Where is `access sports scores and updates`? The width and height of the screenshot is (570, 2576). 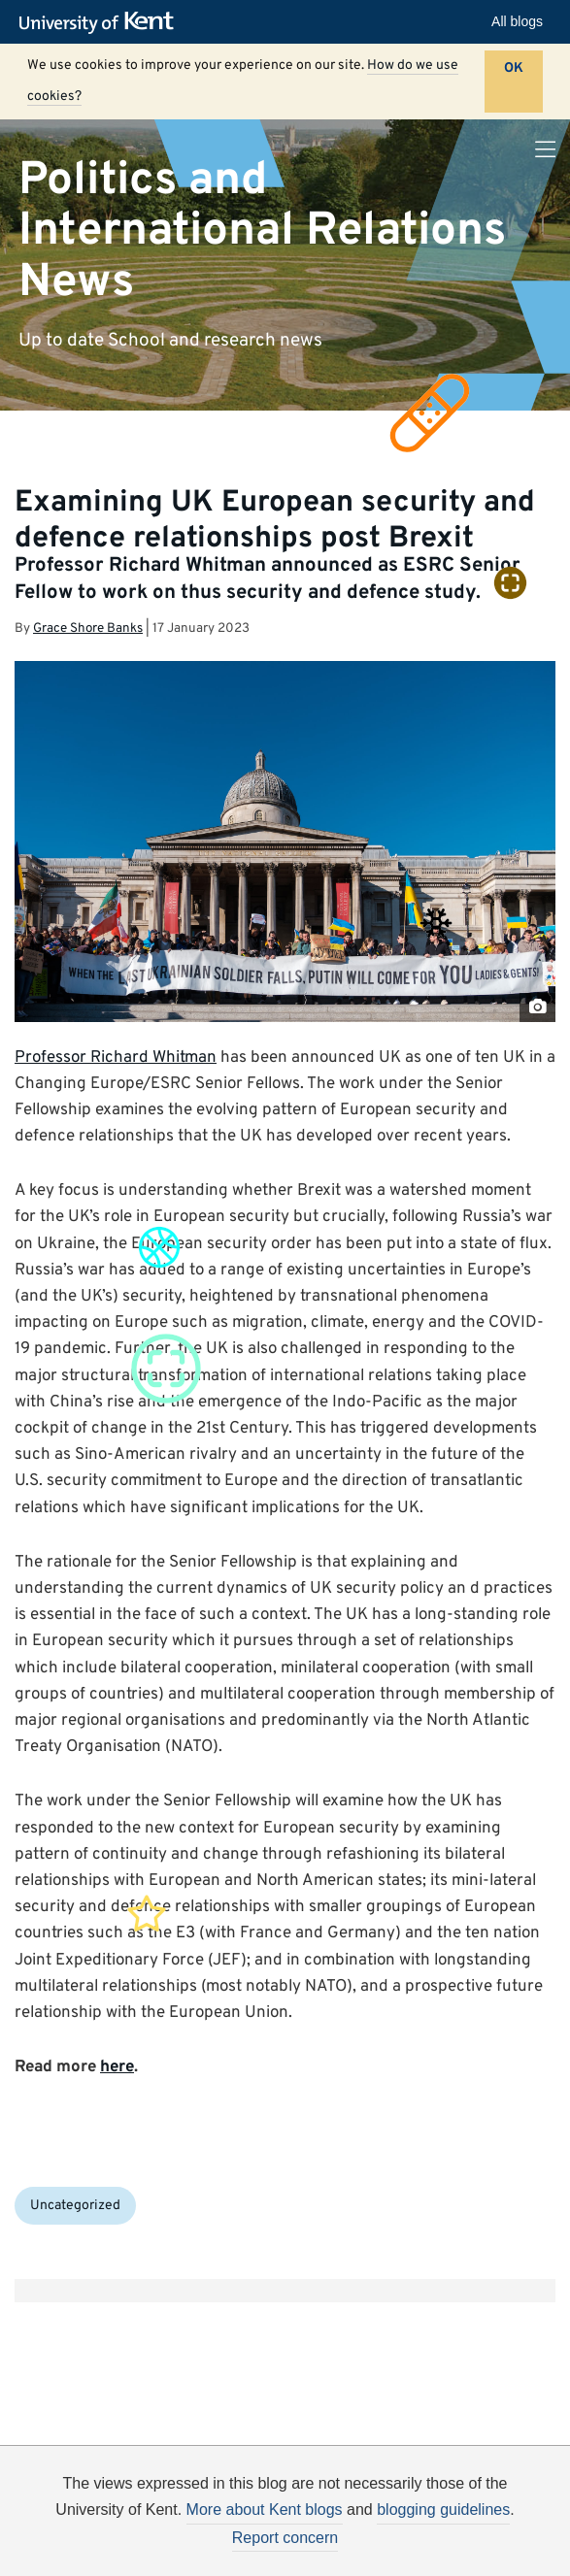 access sports scores and updates is located at coordinates (159, 1247).